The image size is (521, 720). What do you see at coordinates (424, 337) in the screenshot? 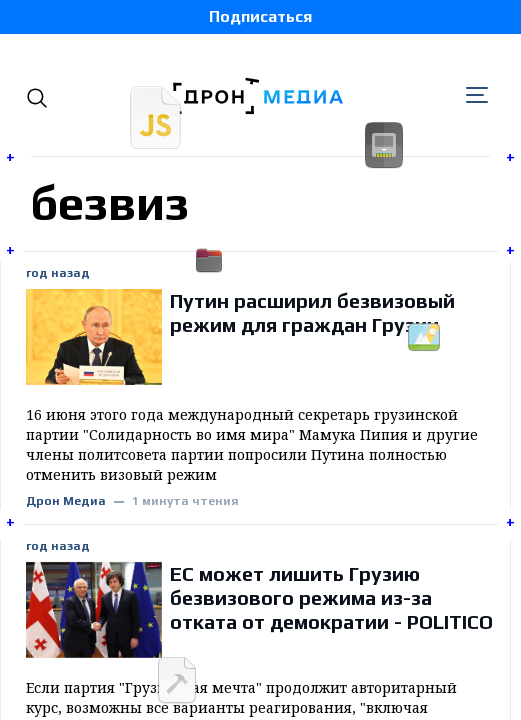
I see `open the photo gallery app` at bounding box center [424, 337].